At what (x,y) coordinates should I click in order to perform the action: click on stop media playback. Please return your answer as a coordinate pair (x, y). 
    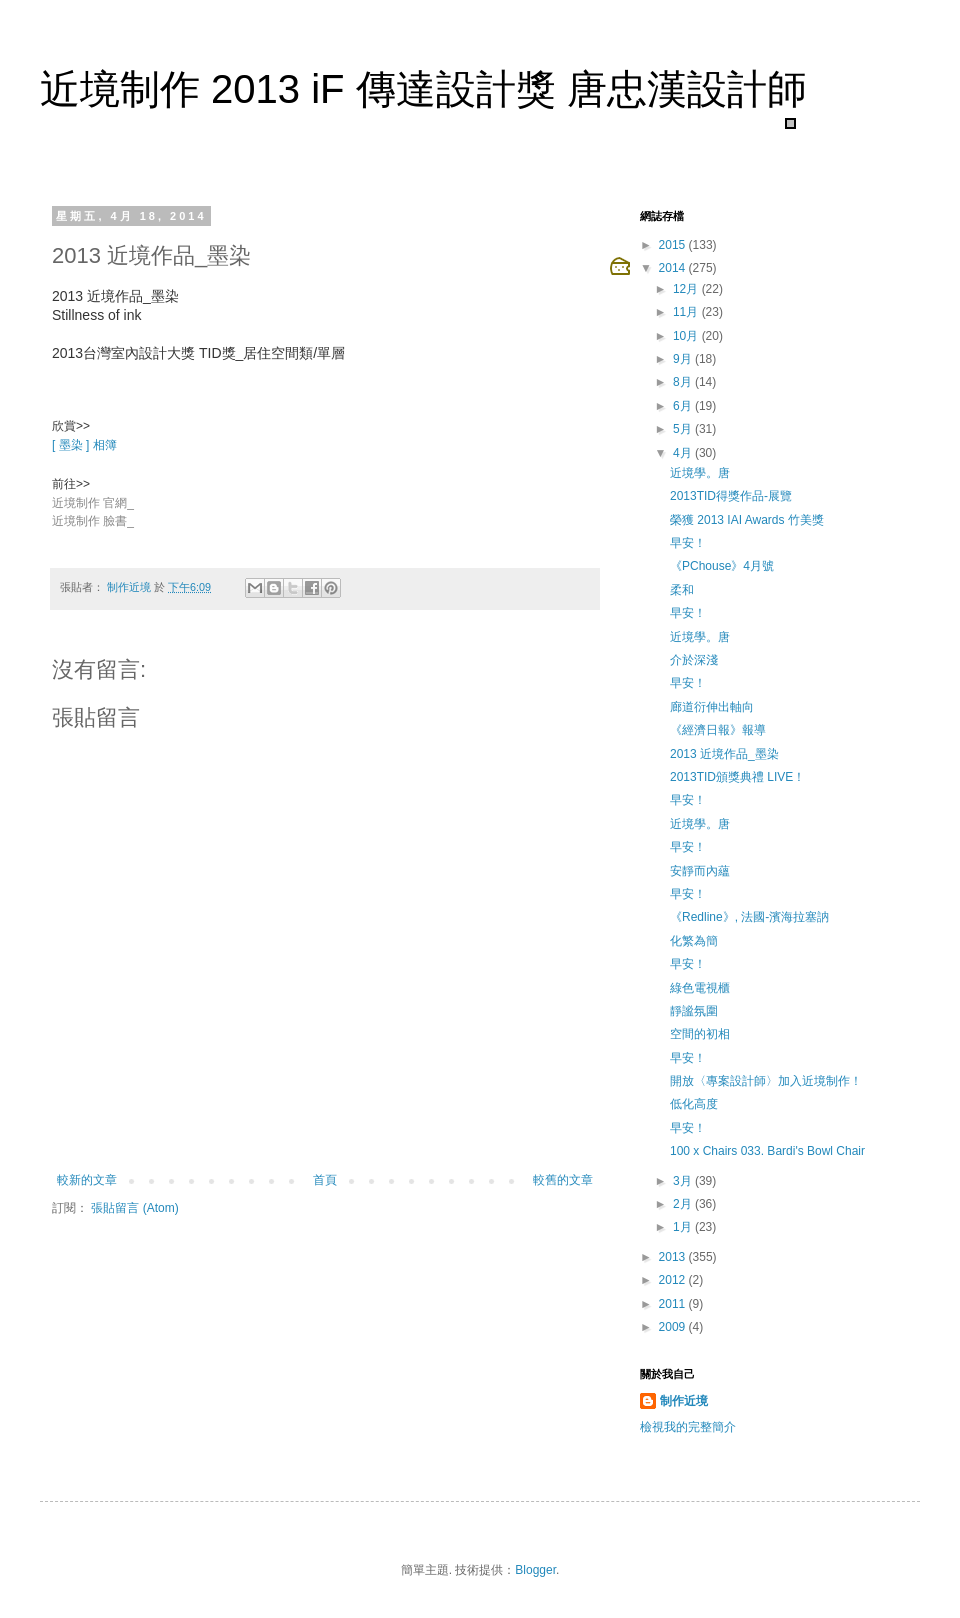
    Looking at the image, I should click on (790, 123).